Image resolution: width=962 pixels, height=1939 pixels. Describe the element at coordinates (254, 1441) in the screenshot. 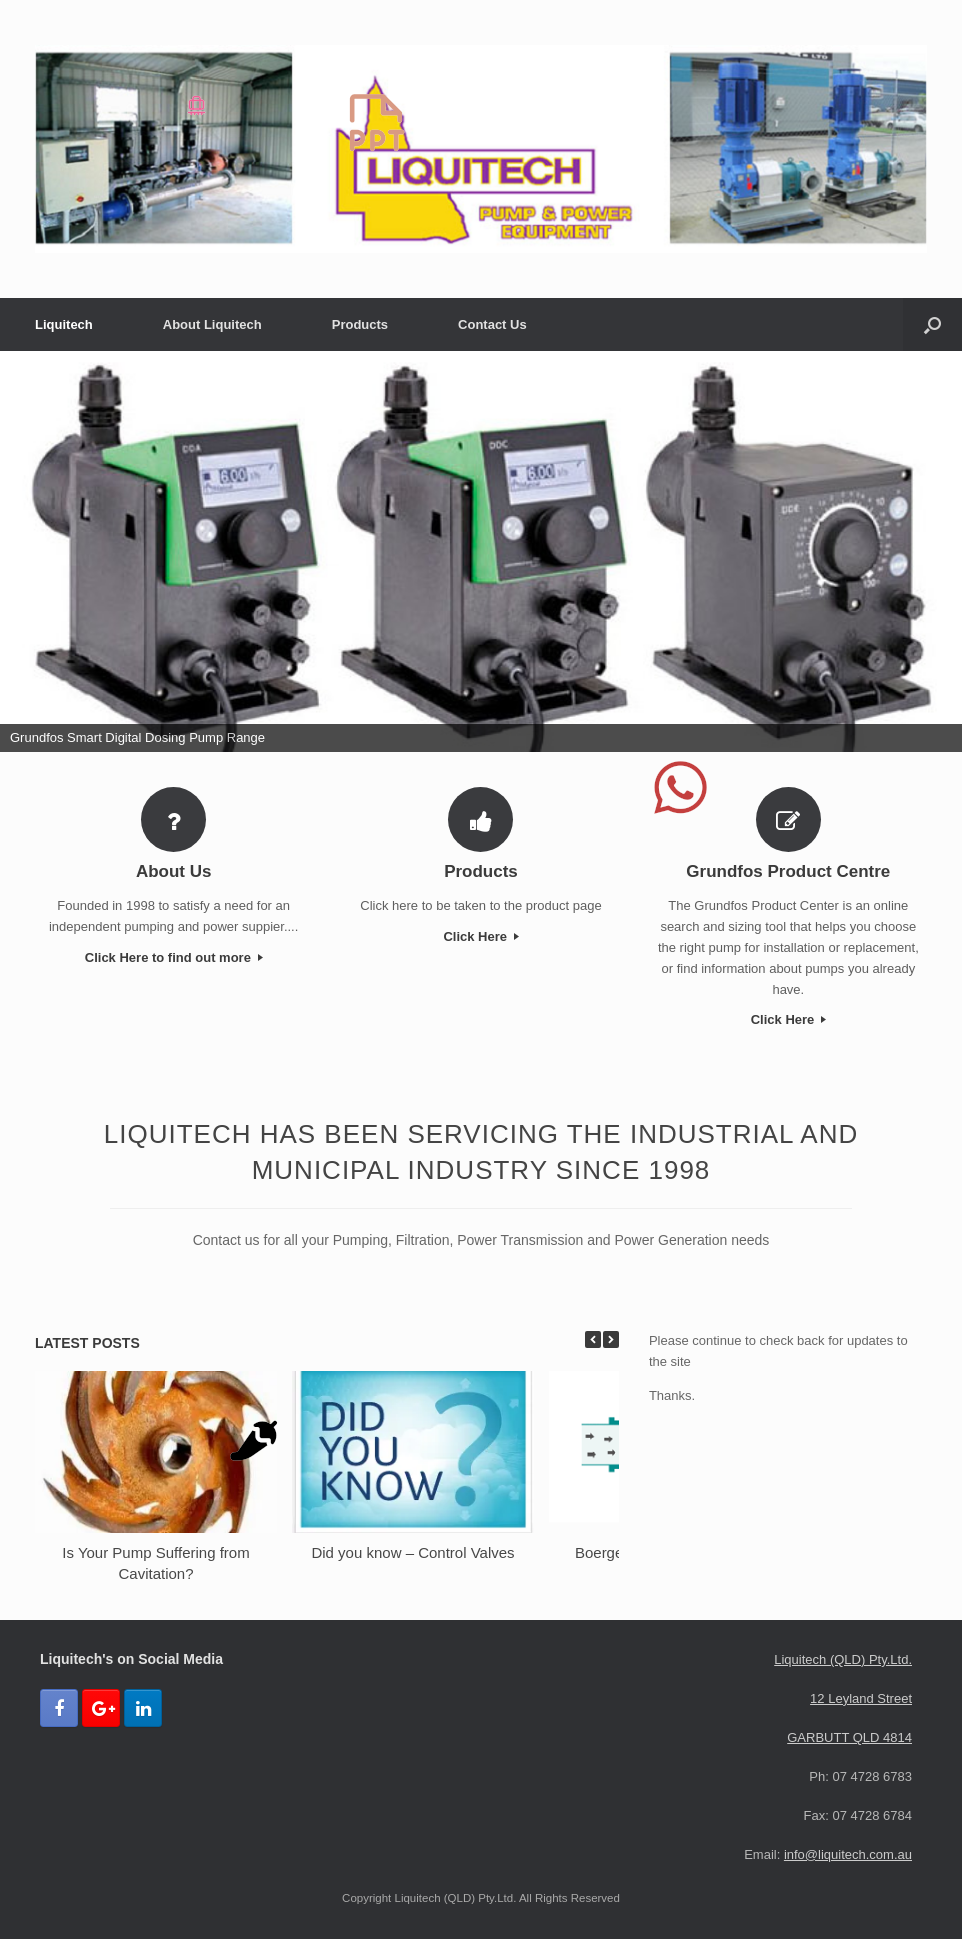

I see `indicates spicy or hot food items` at that location.